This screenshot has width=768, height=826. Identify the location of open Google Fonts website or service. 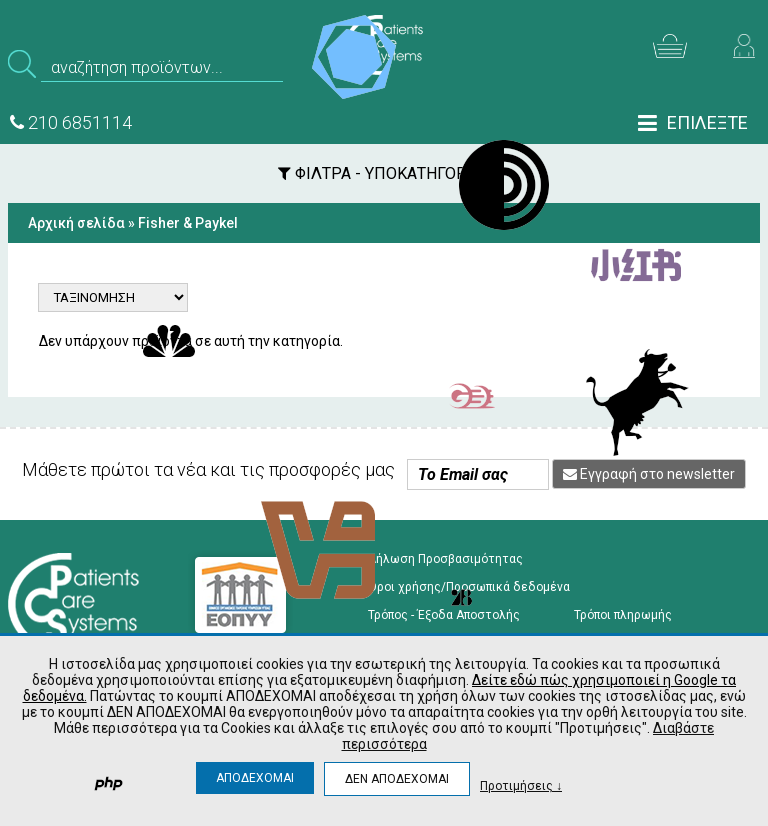
(461, 597).